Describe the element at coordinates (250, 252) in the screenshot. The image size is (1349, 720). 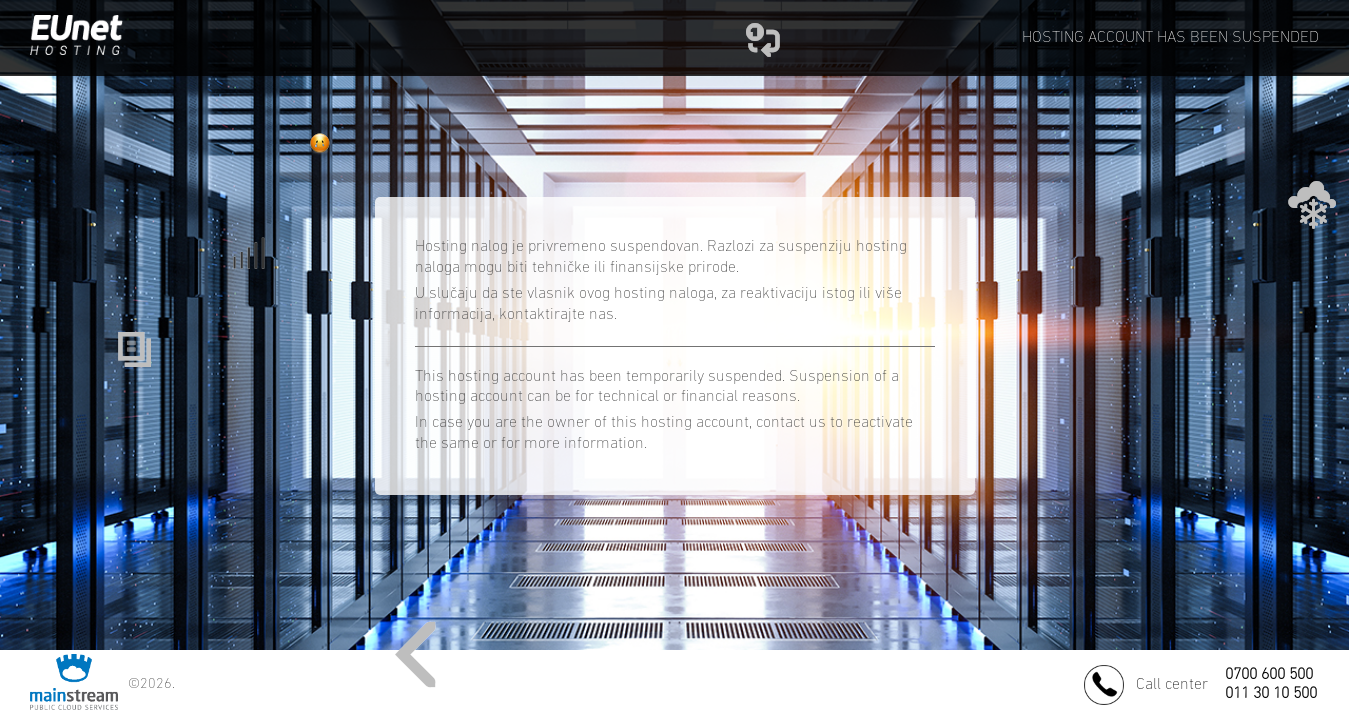
I see `mobile network signal strength indicator` at that location.